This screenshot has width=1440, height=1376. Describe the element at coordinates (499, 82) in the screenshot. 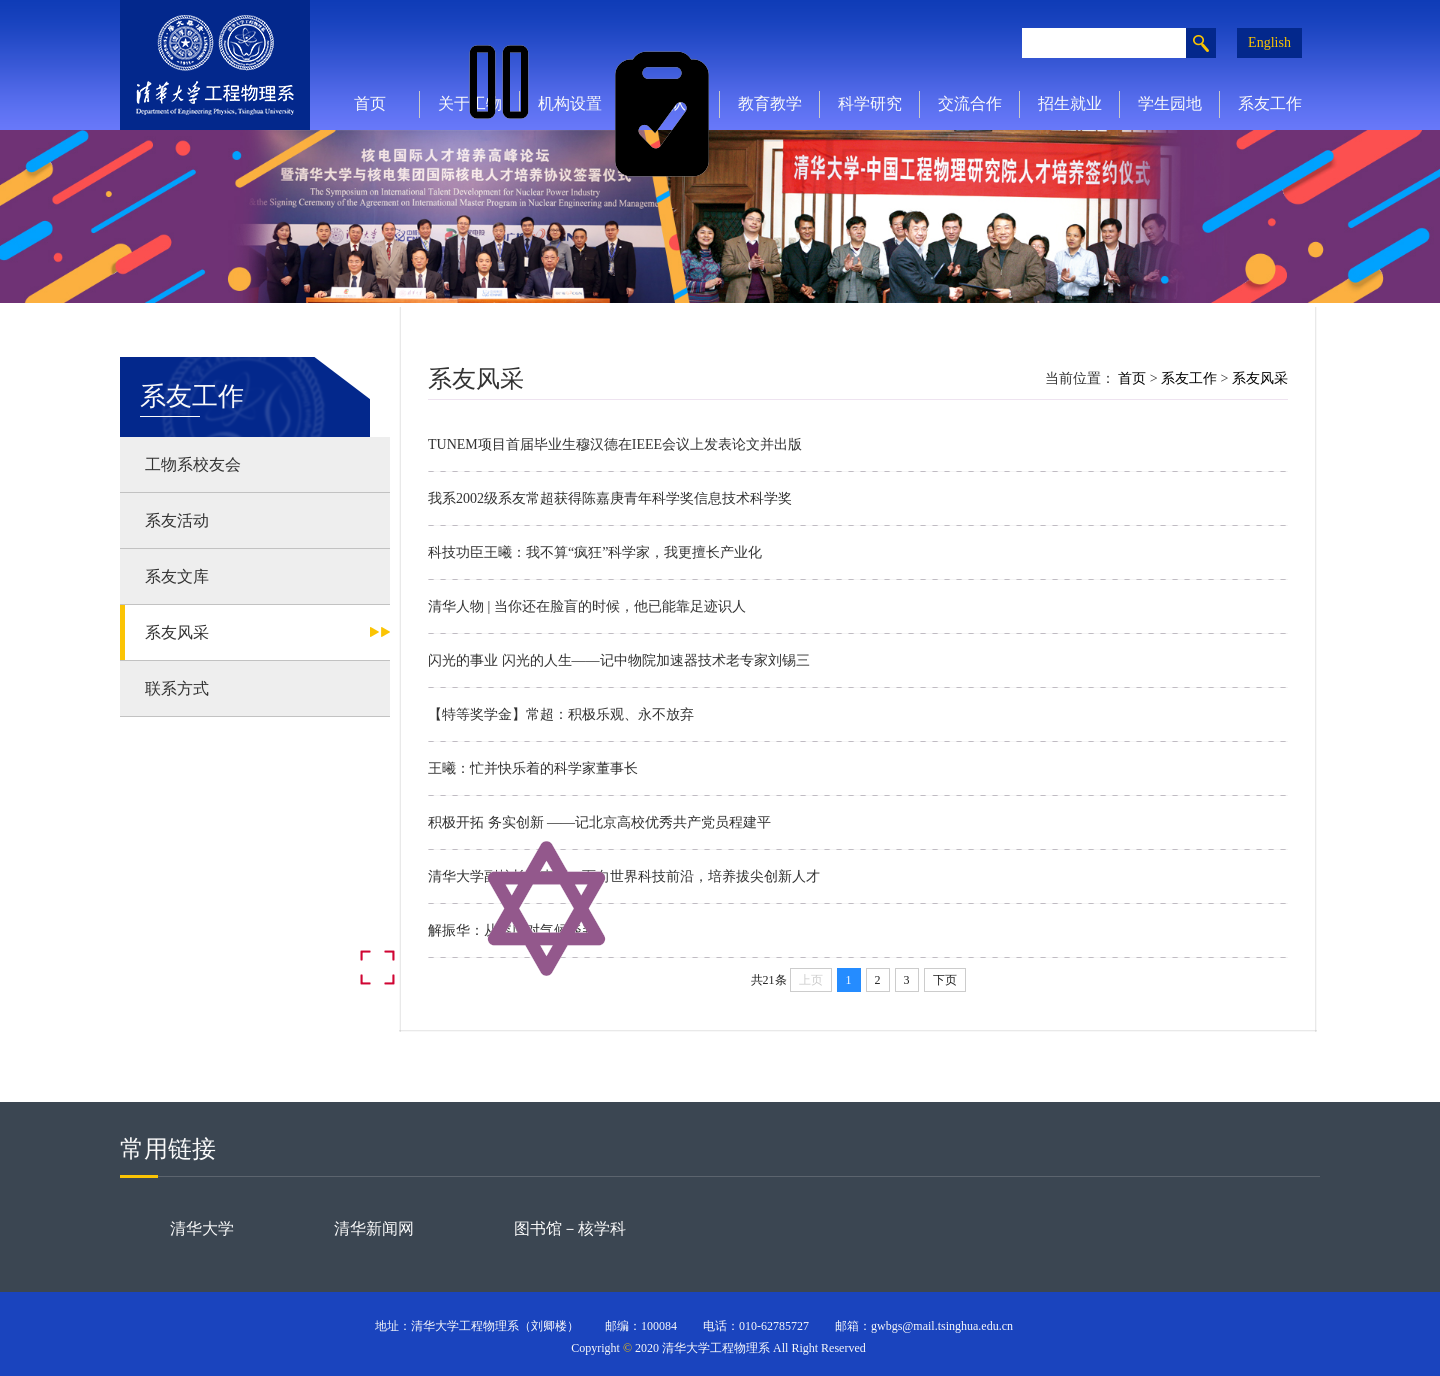

I see `pause media playback` at that location.